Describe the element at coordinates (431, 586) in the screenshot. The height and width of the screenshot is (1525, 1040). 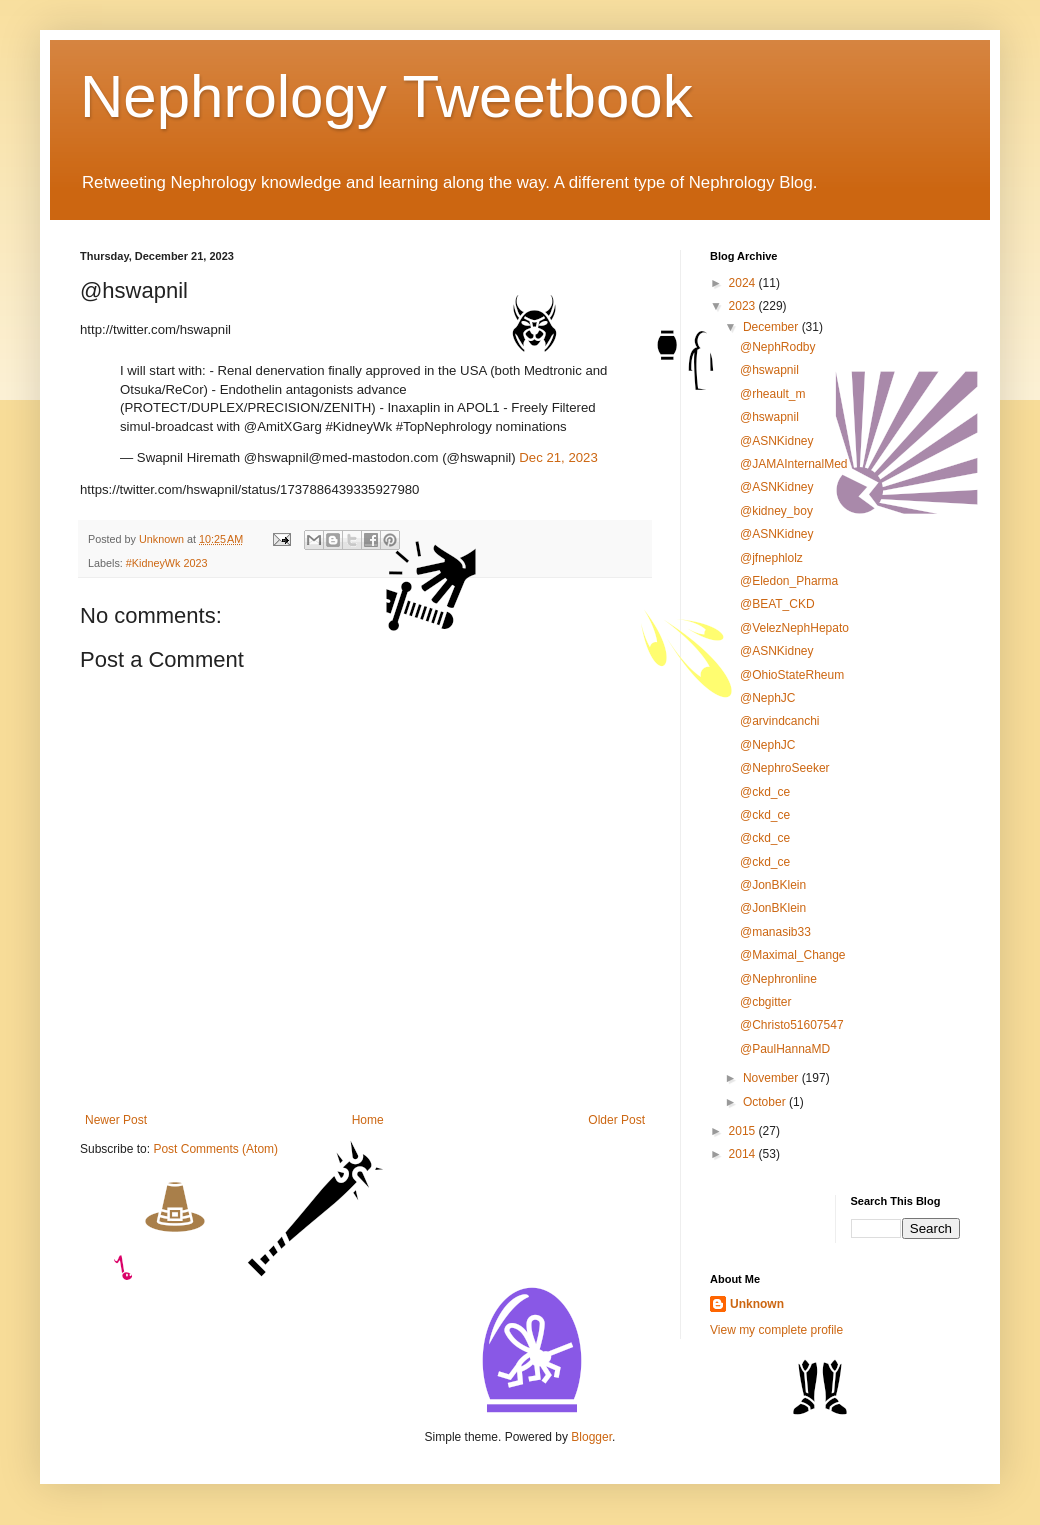
I see `drop or release current weapon` at that location.